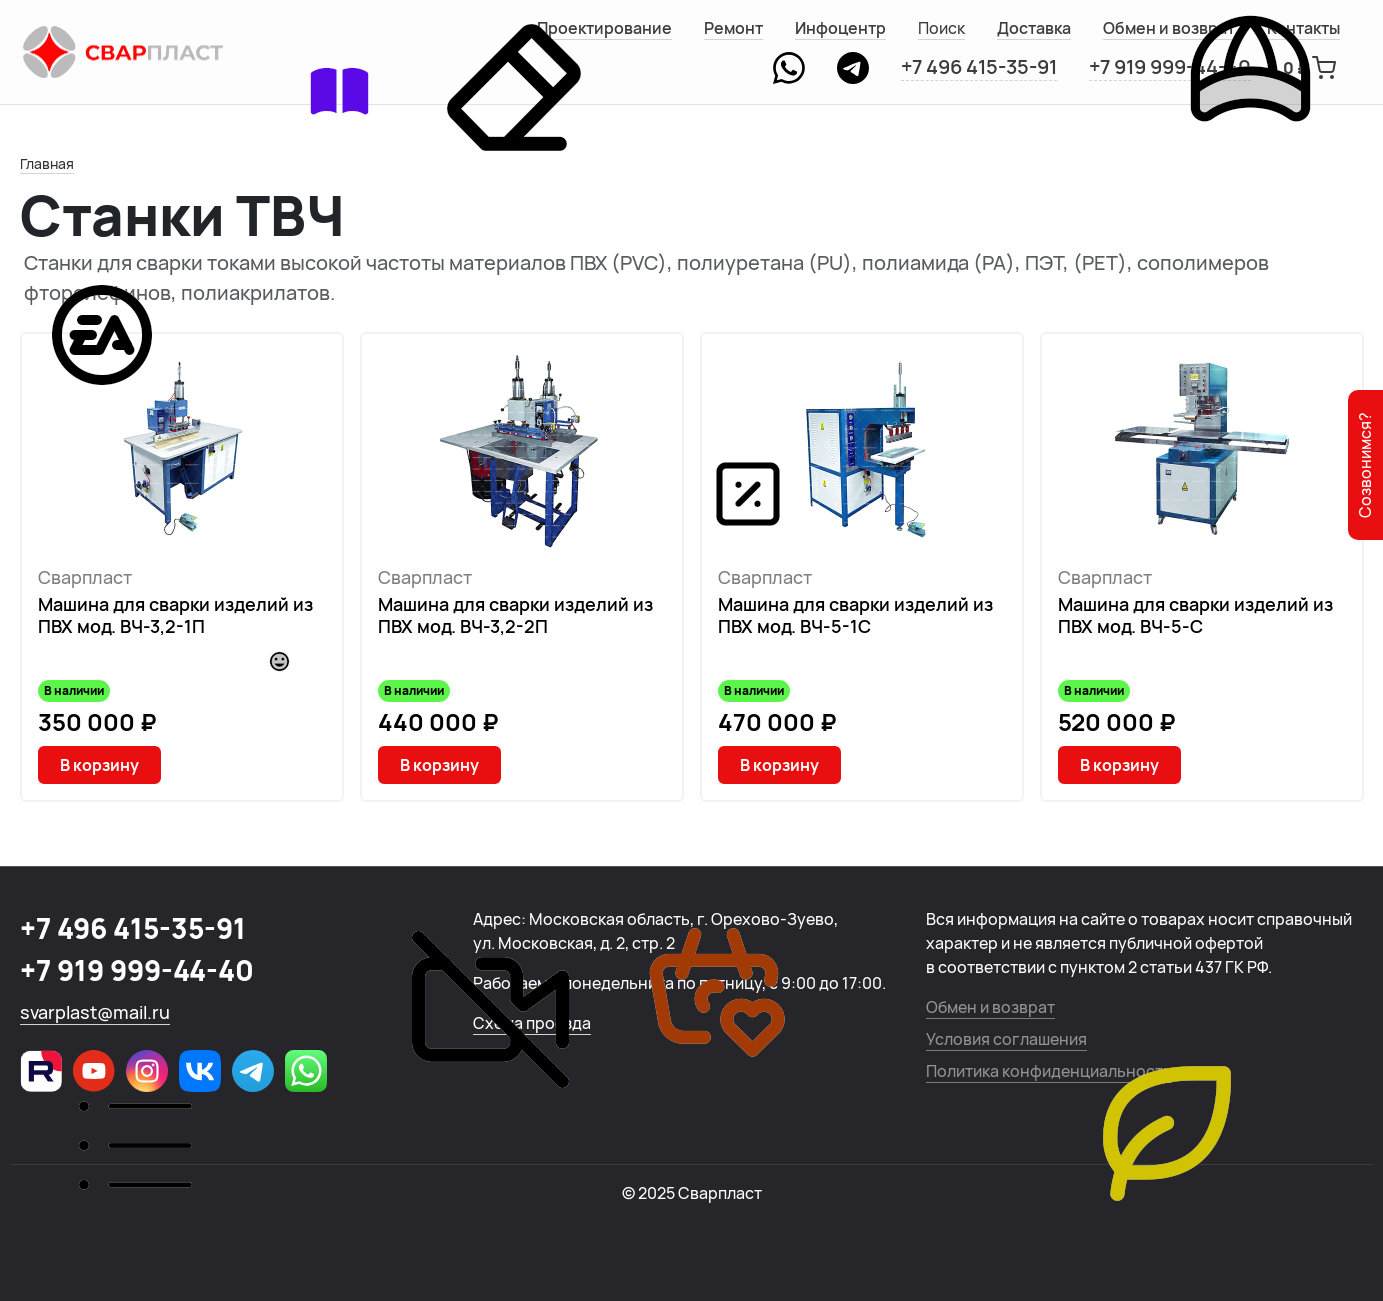 This screenshot has width=1383, height=1301. What do you see at coordinates (748, 494) in the screenshot?
I see `view discount or percentage-based pricing` at bounding box center [748, 494].